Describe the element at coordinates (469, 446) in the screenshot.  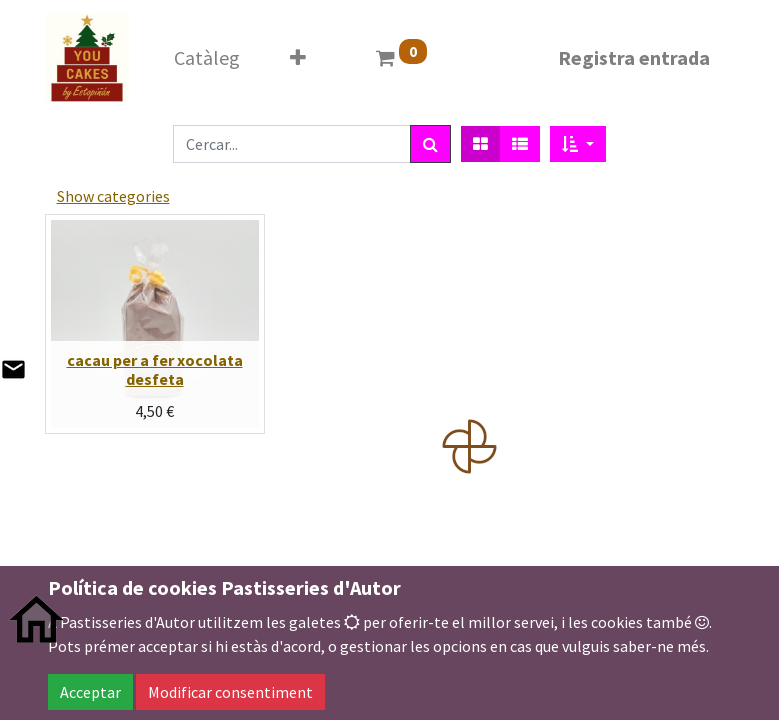
I see `open google photos app` at that location.